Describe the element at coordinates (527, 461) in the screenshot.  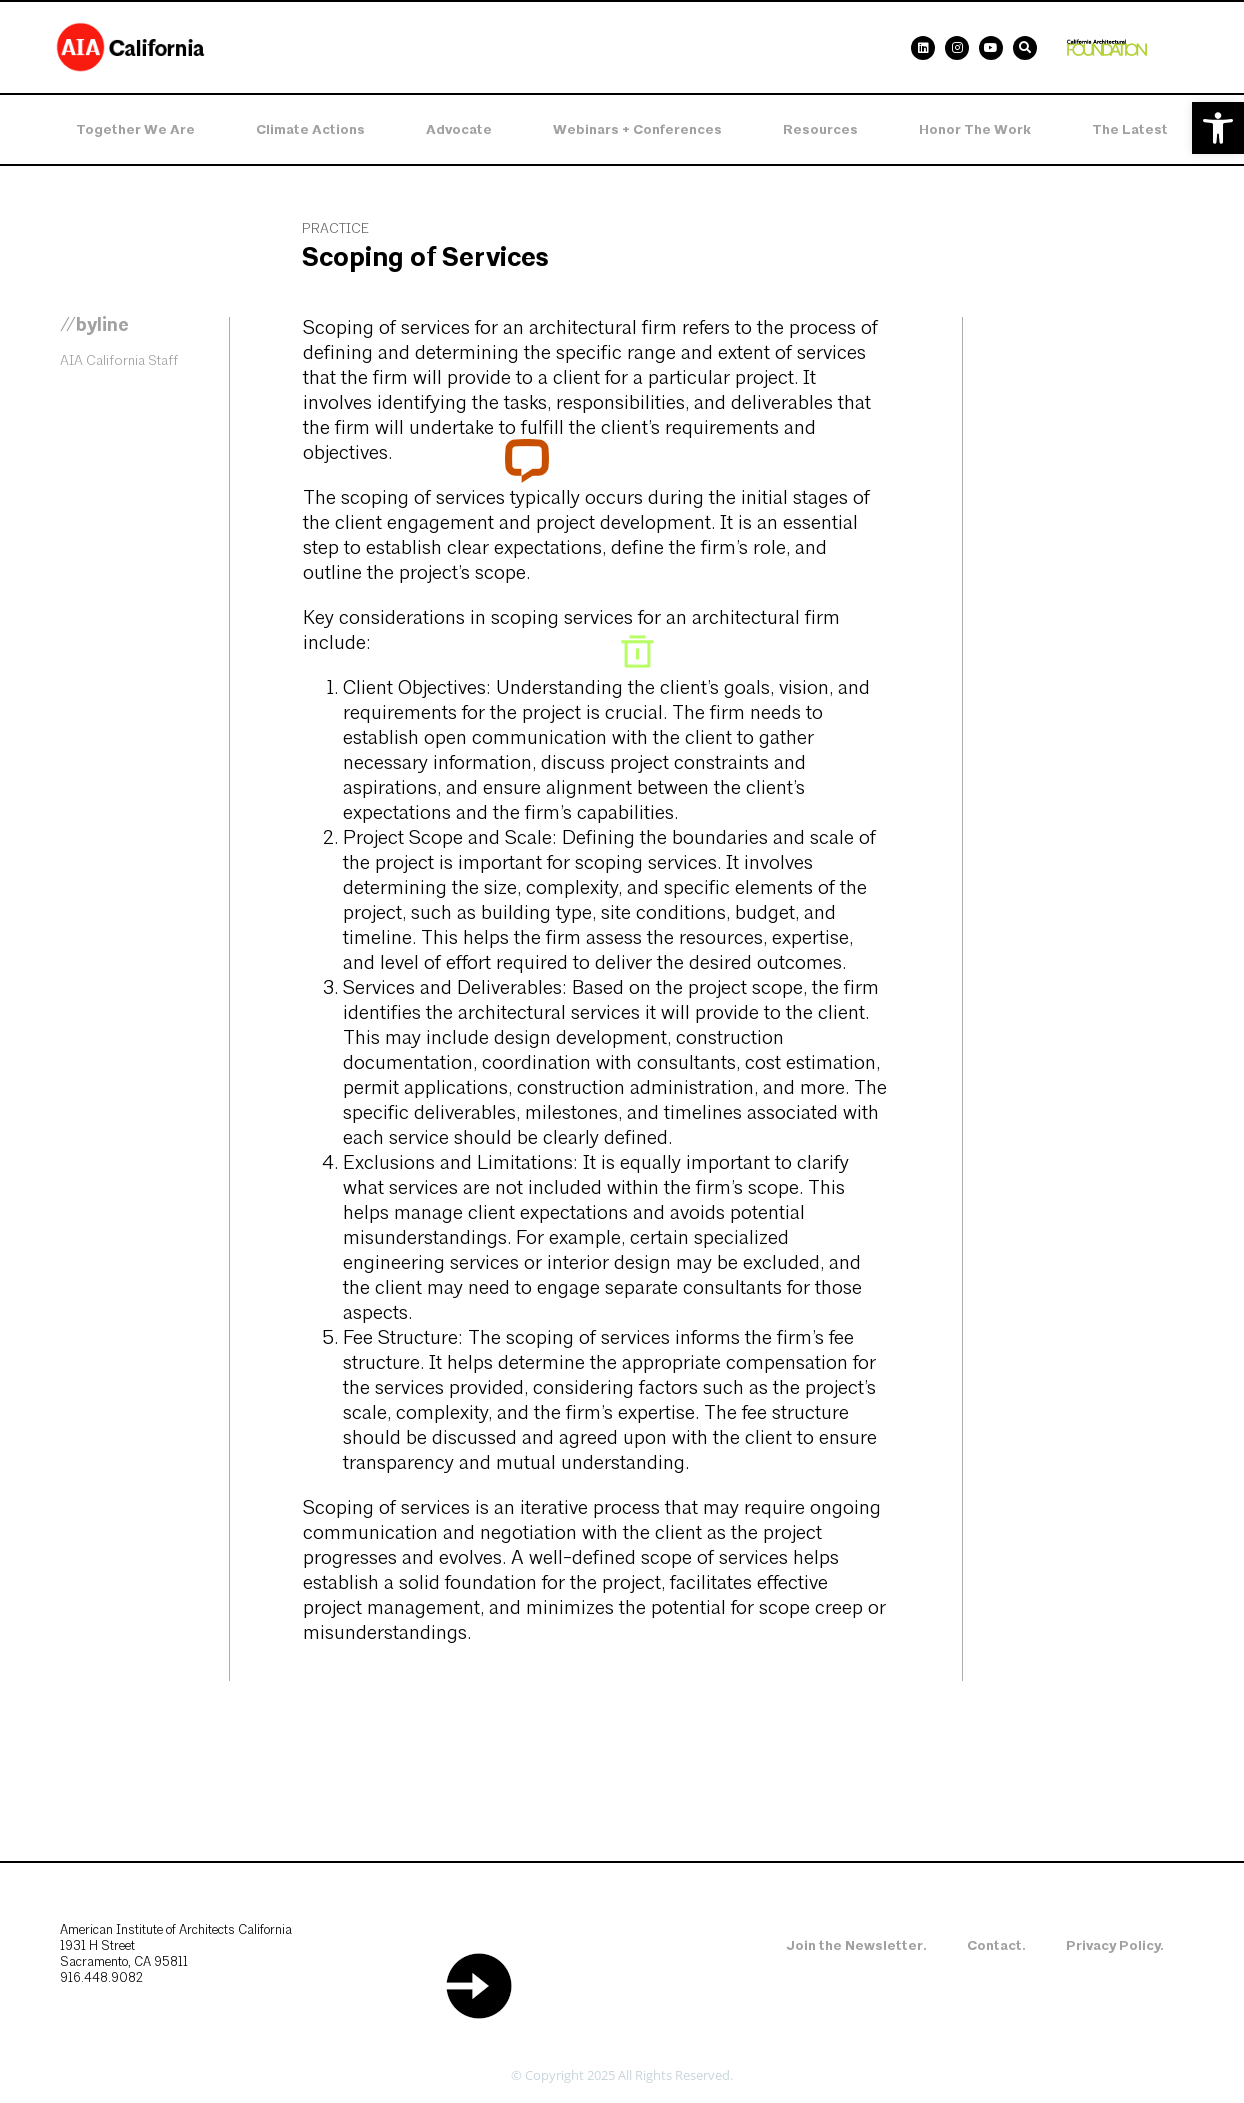
I see `open LiveChat customer support` at that location.